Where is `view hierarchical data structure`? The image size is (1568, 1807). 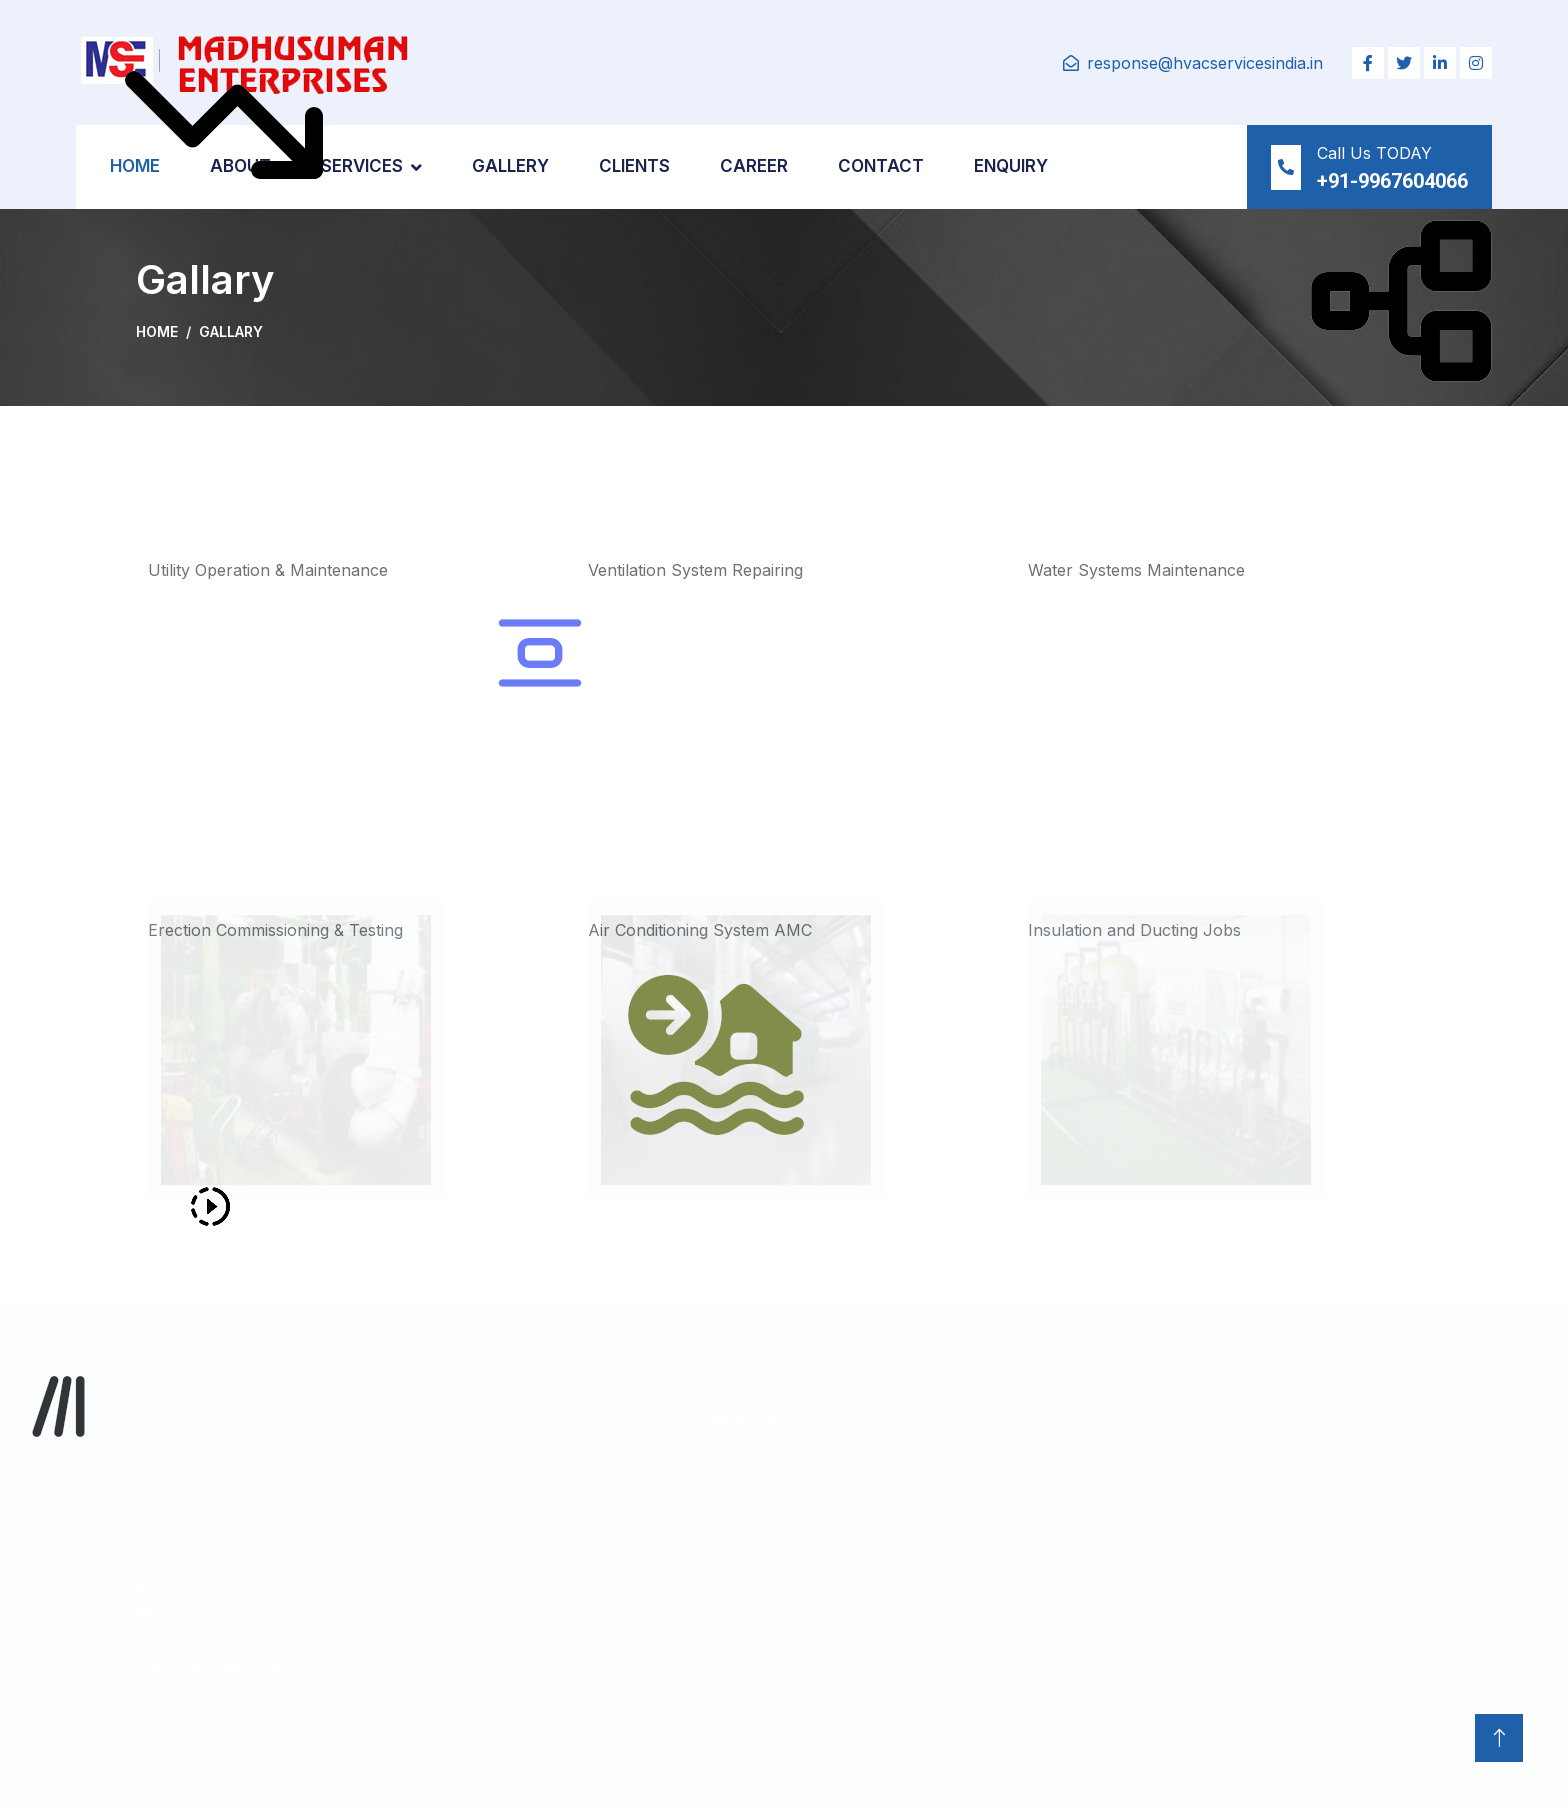 view hierarchical data structure is located at coordinates (1411, 301).